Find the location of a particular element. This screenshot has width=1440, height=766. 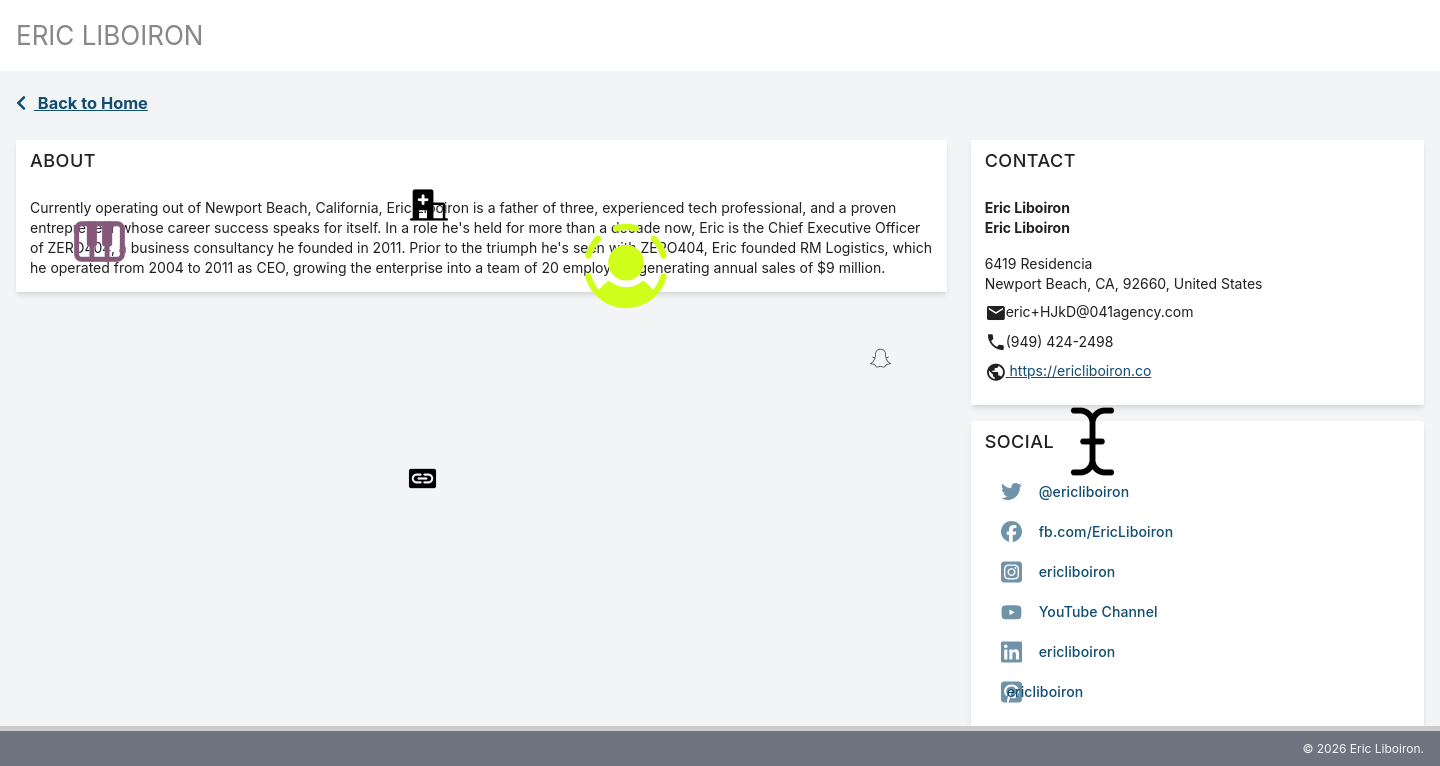

copy or share a link is located at coordinates (422, 478).